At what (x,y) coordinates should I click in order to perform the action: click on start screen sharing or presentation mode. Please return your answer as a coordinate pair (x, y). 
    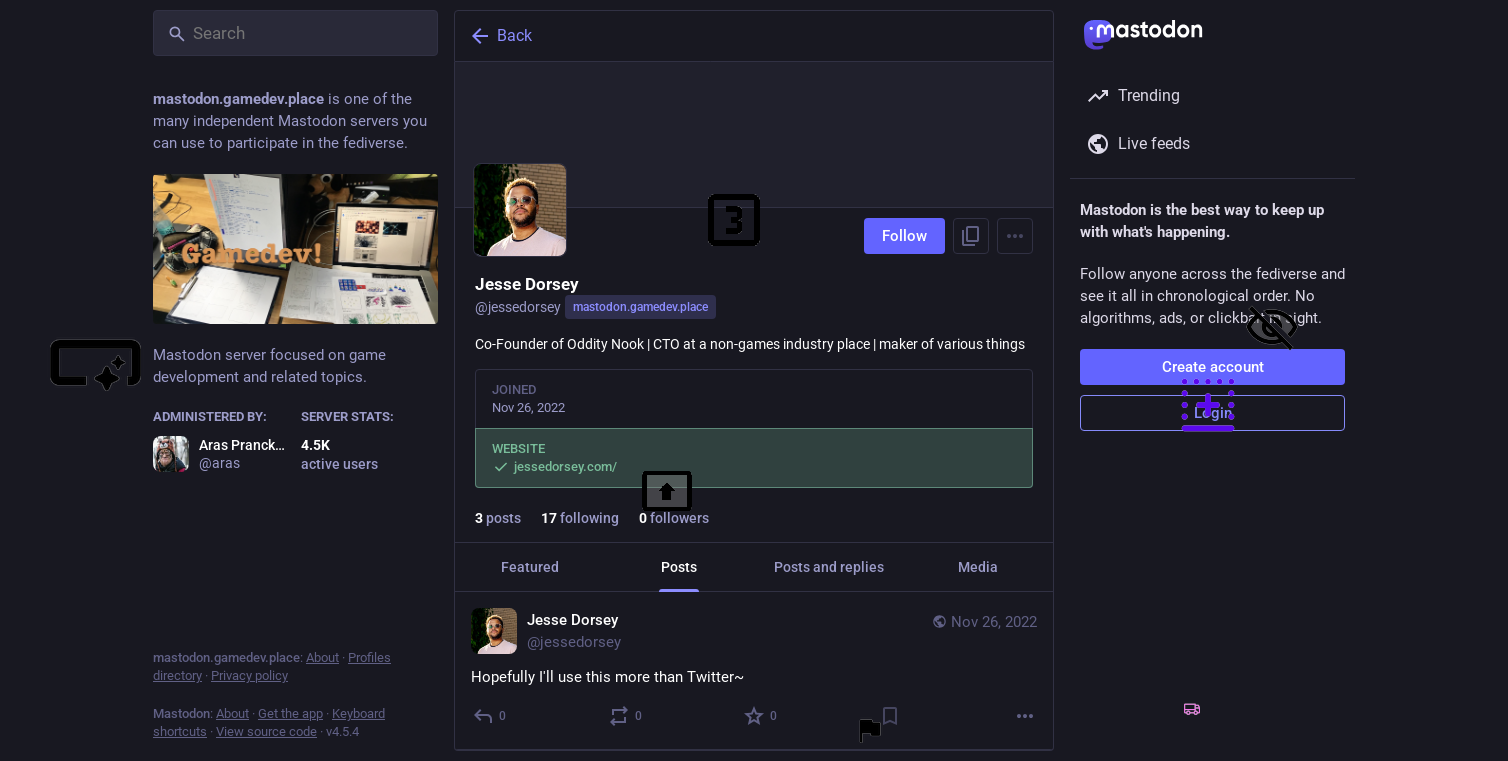
    Looking at the image, I should click on (667, 491).